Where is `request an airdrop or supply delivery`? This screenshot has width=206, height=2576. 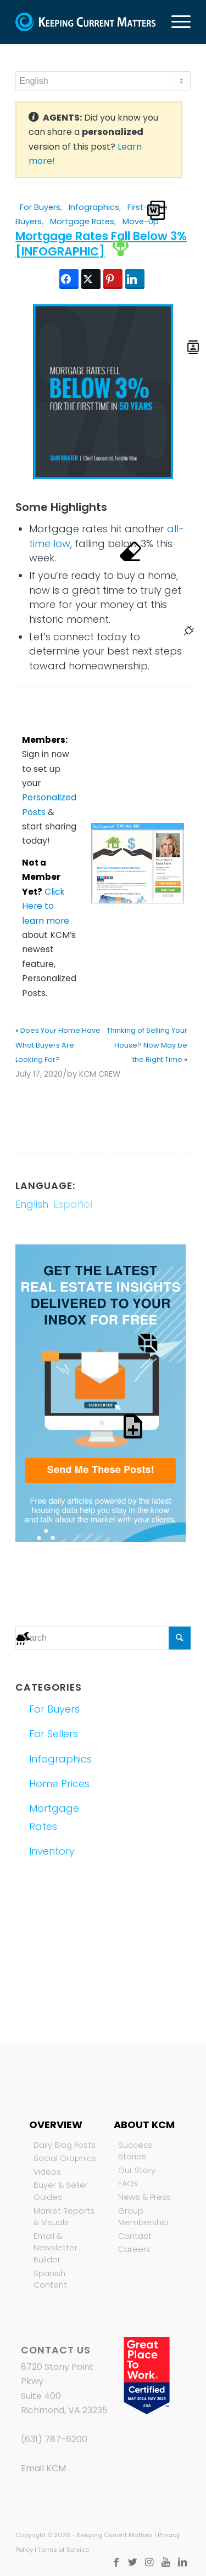
request an airdrop or supply delivery is located at coordinates (120, 248).